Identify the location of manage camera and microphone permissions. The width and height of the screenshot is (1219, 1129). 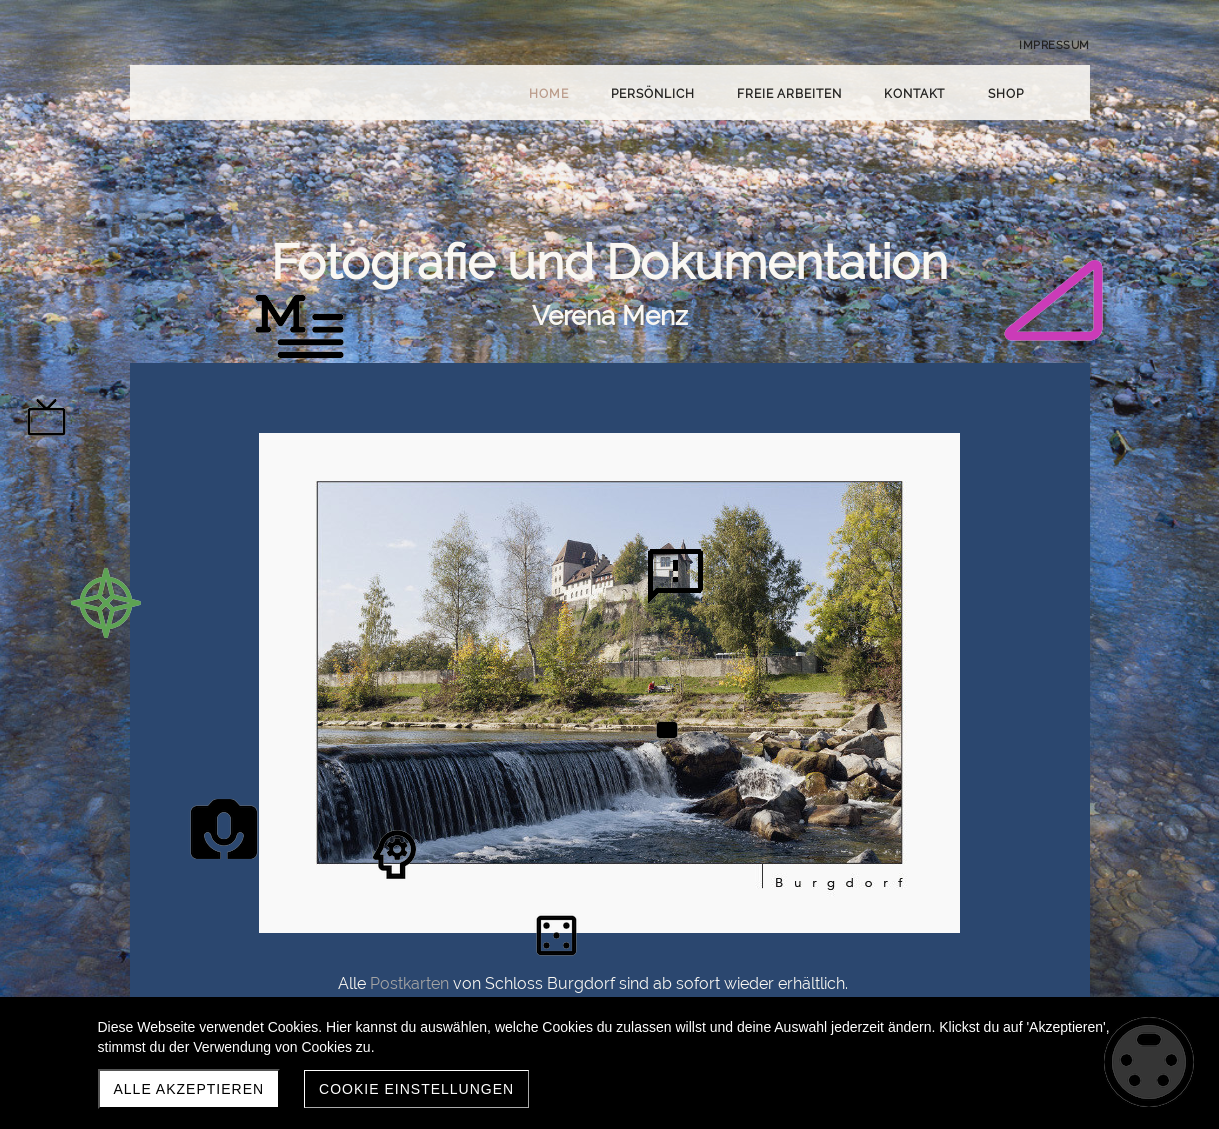
(224, 829).